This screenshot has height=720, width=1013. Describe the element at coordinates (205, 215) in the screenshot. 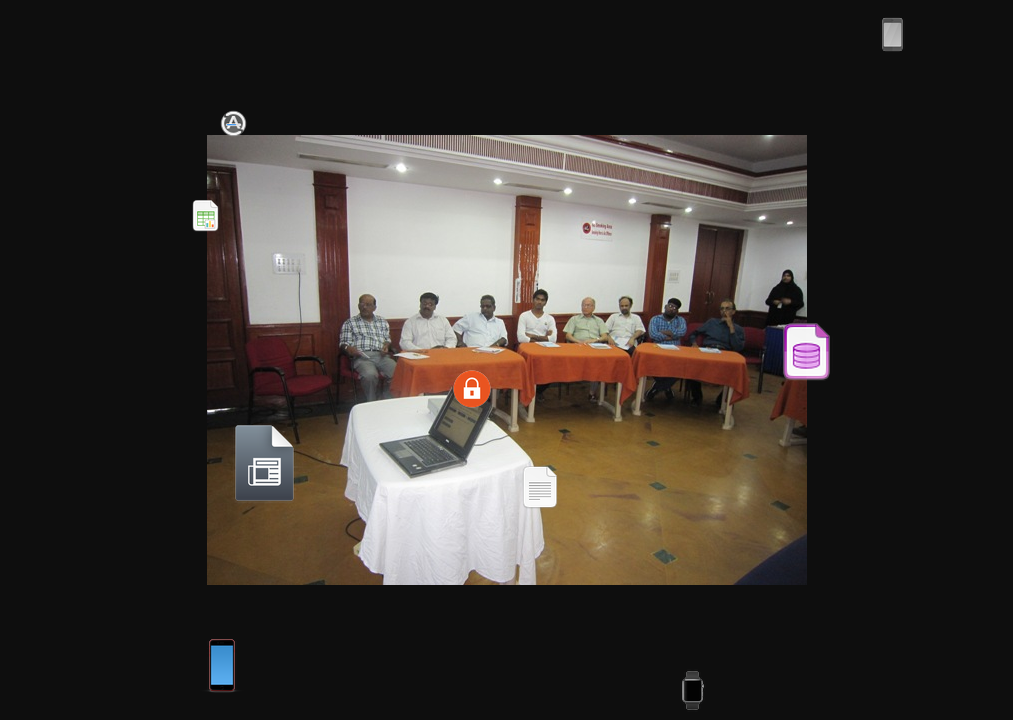

I see `open a spreadsheet file` at that location.